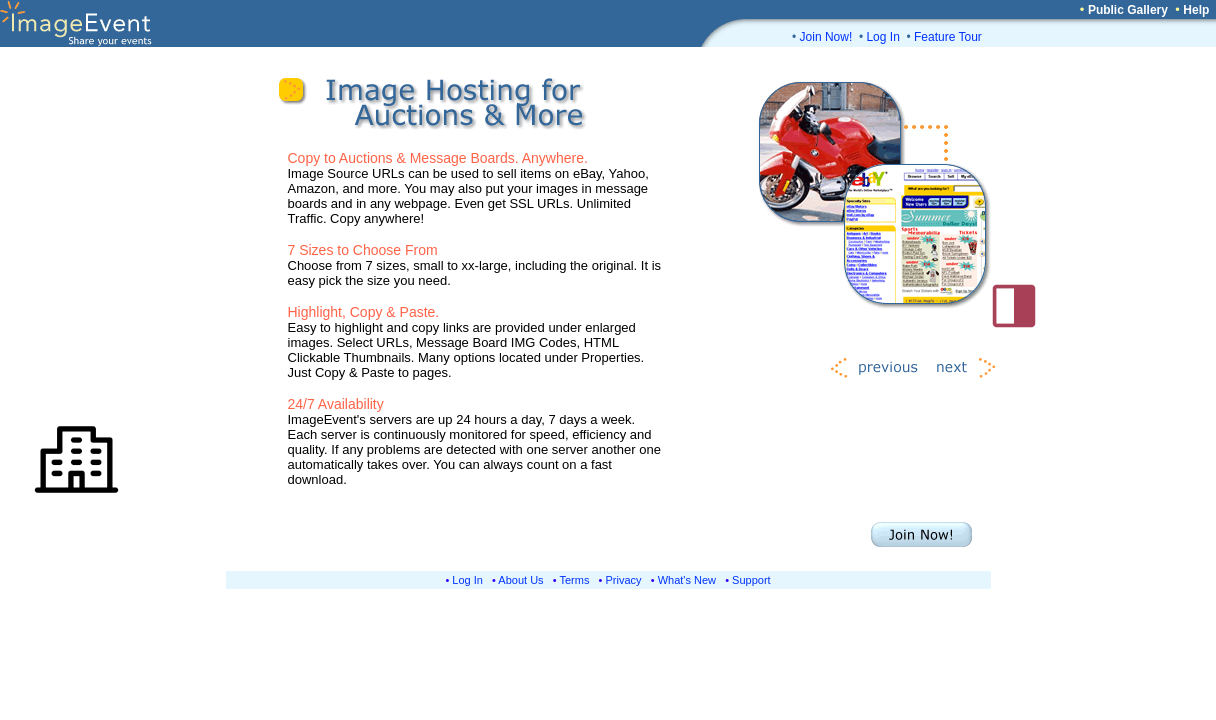 Image resolution: width=1216 pixels, height=720 pixels. I want to click on toggle between split-screen view, so click(1014, 306).